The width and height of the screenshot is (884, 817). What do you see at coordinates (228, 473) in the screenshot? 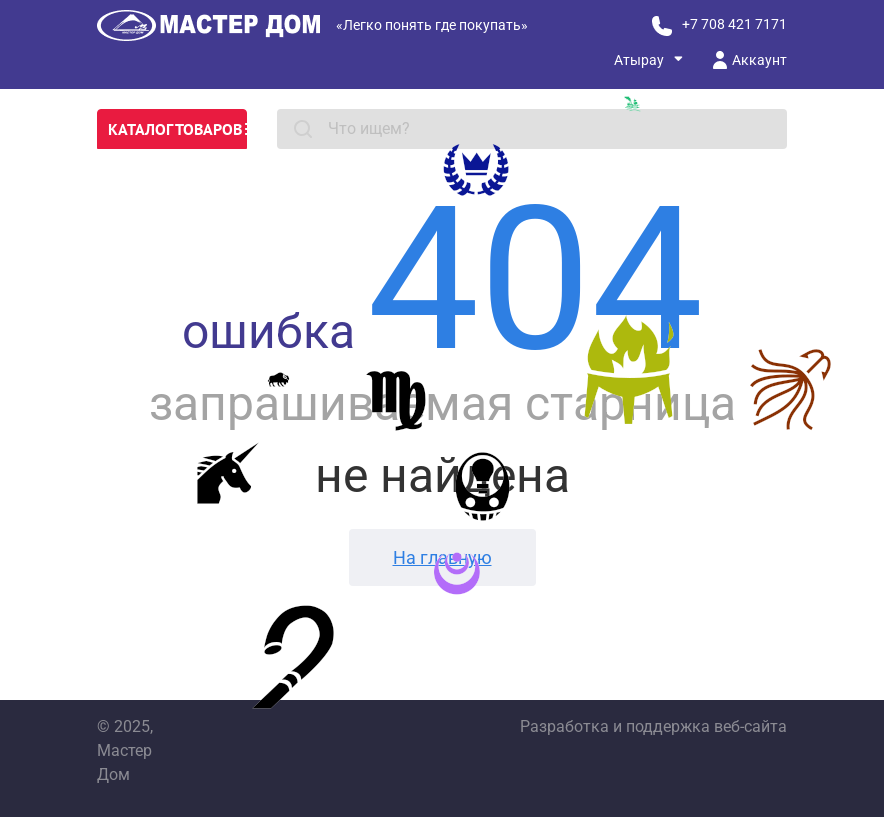
I see `access fantasy or mythical creature content` at bounding box center [228, 473].